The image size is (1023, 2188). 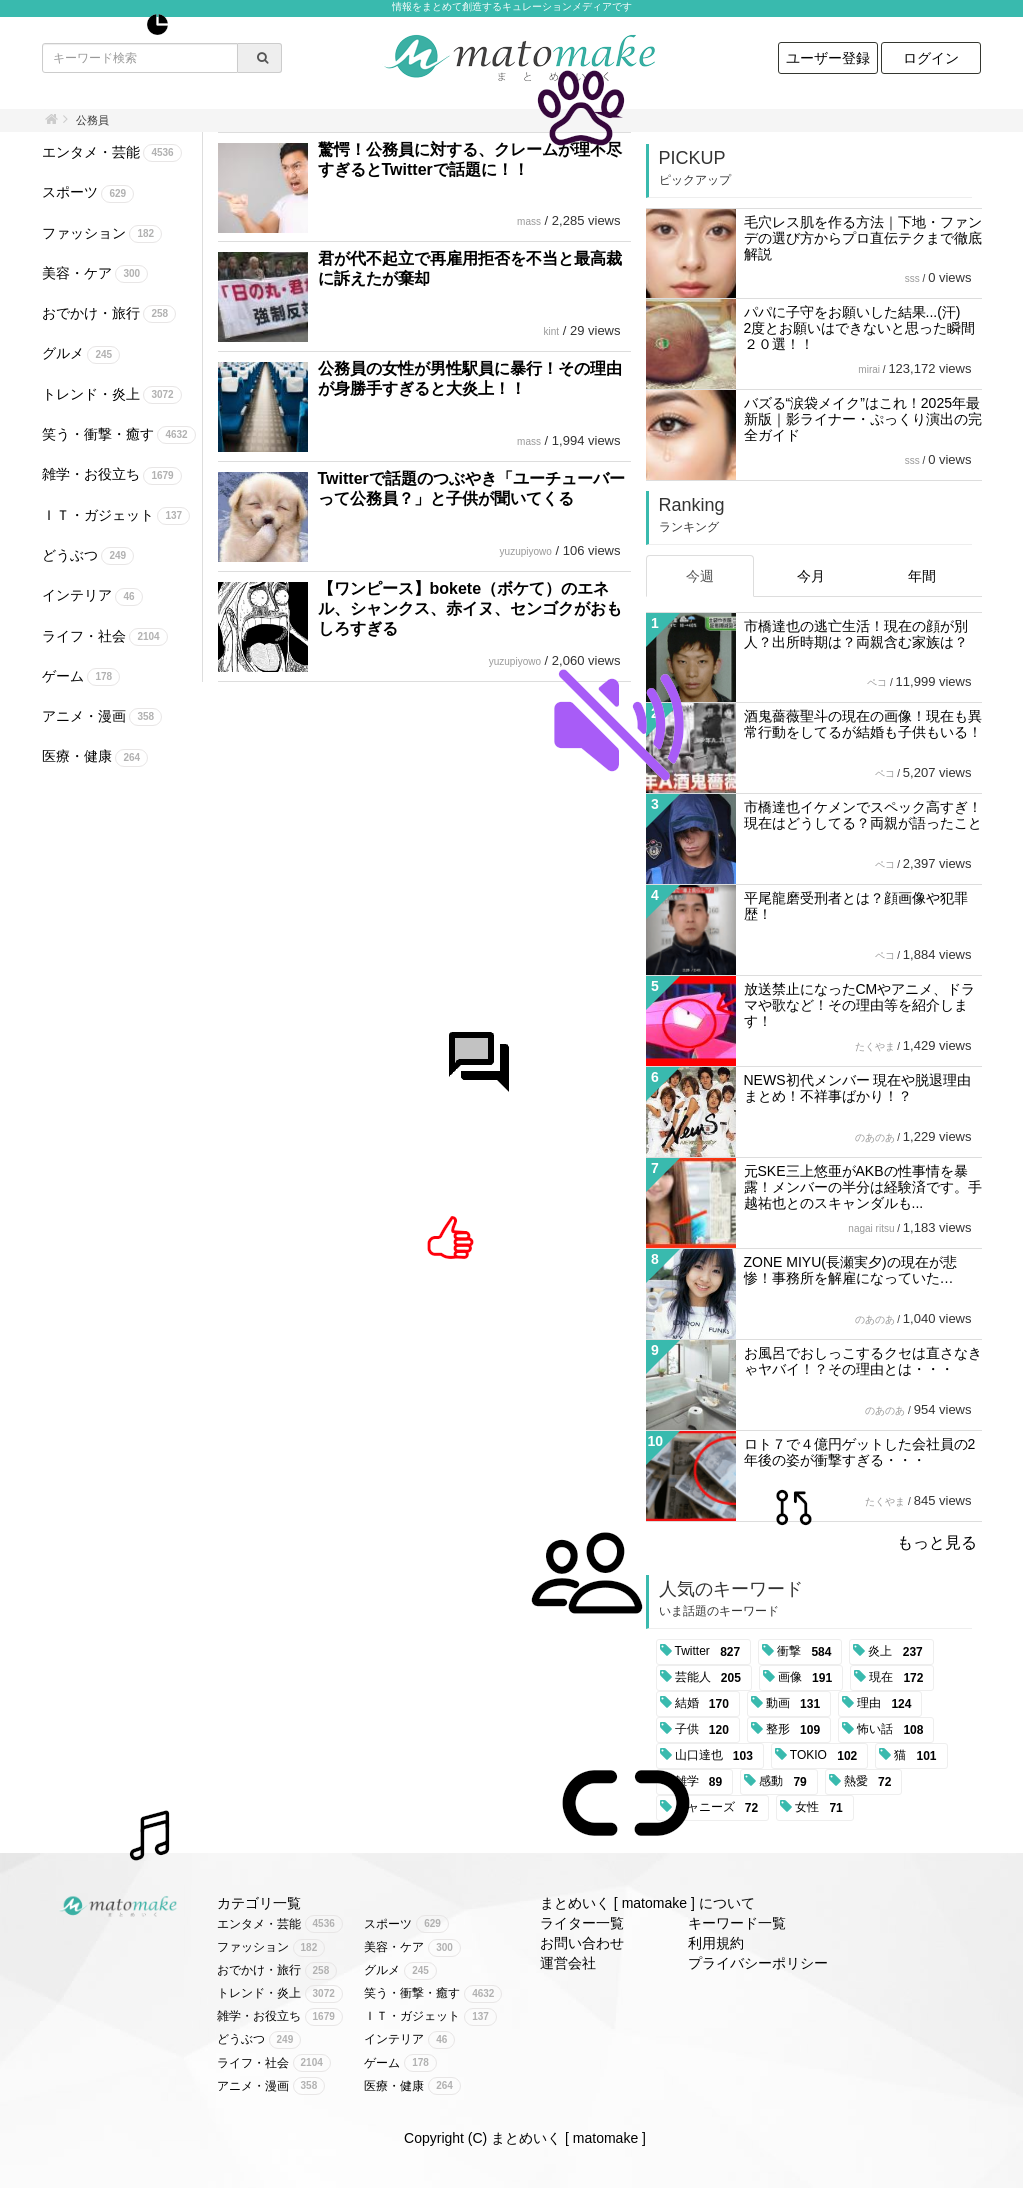 What do you see at coordinates (157, 24) in the screenshot?
I see `view pie chart analytics` at bounding box center [157, 24].